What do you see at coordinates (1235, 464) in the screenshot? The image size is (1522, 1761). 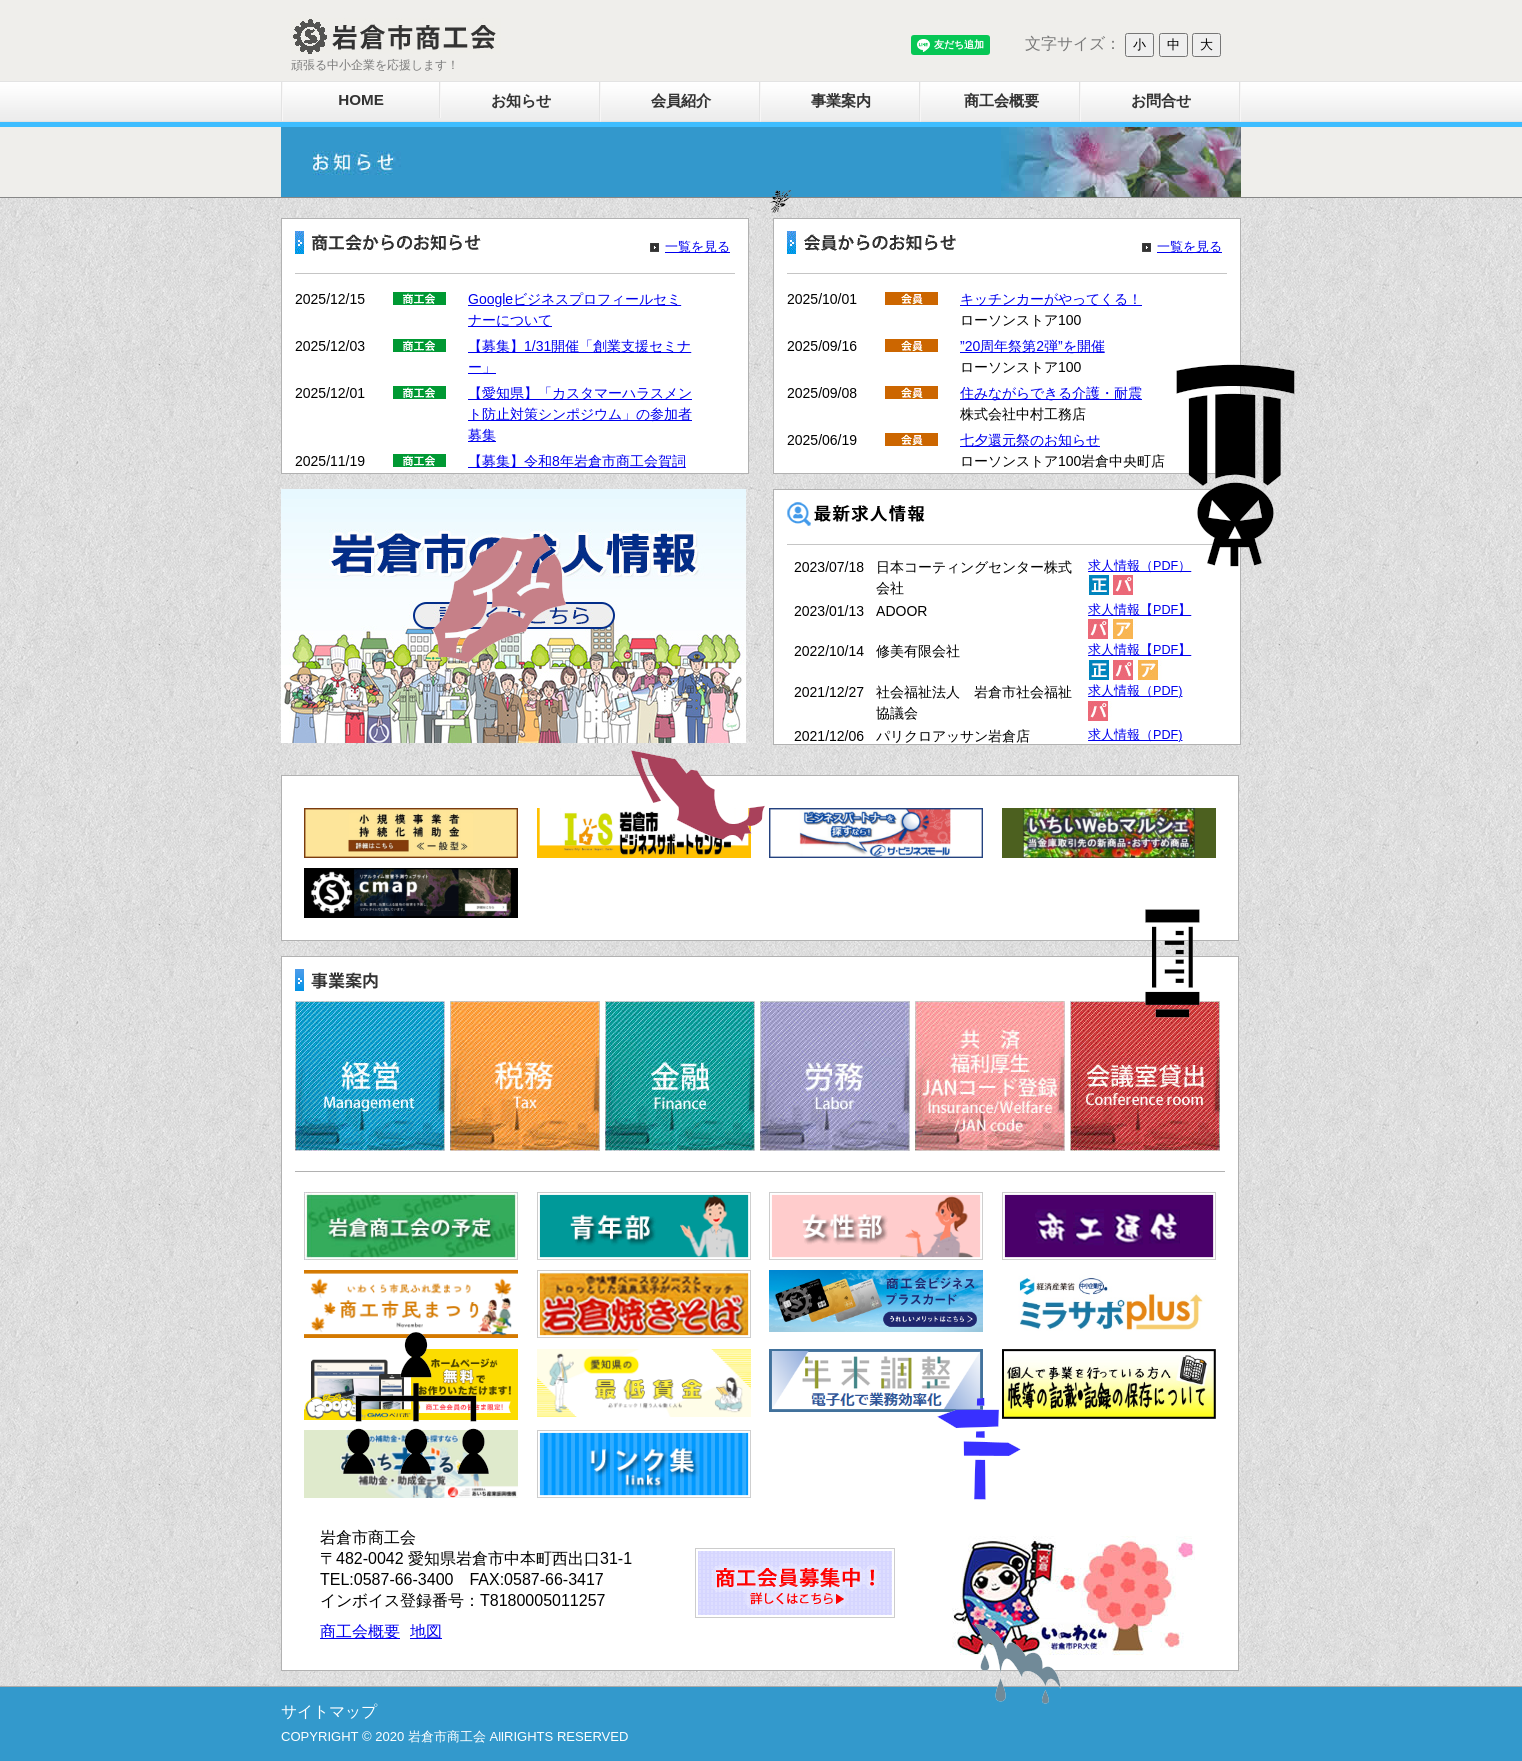 I see `achievement unlocked for defeating enemies` at bounding box center [1235, 464].